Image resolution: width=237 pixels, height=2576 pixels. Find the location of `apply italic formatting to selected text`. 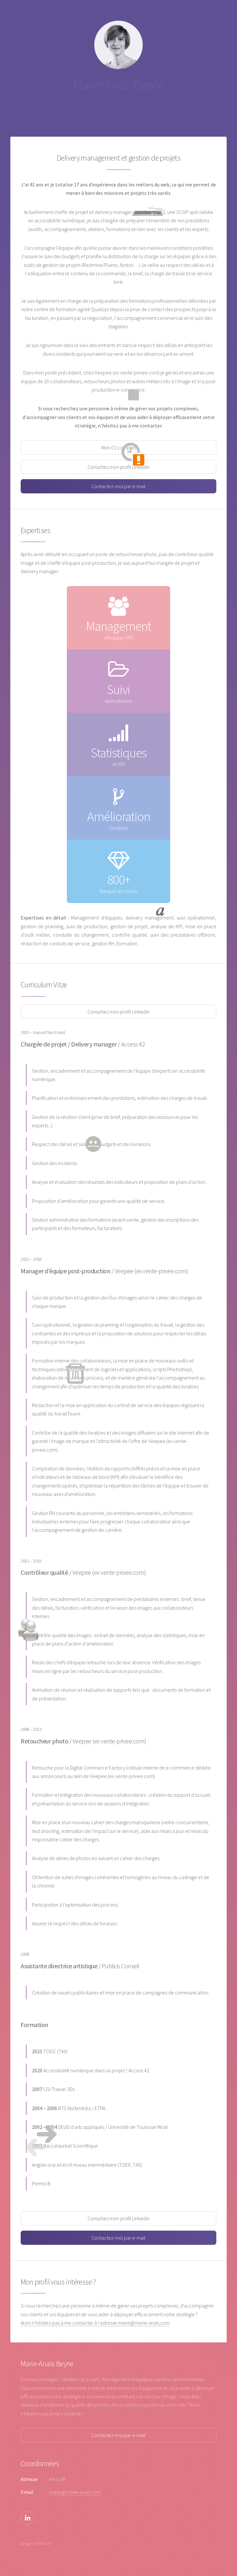

apply italic formatting to selected text is located at coordinates (160, 911).